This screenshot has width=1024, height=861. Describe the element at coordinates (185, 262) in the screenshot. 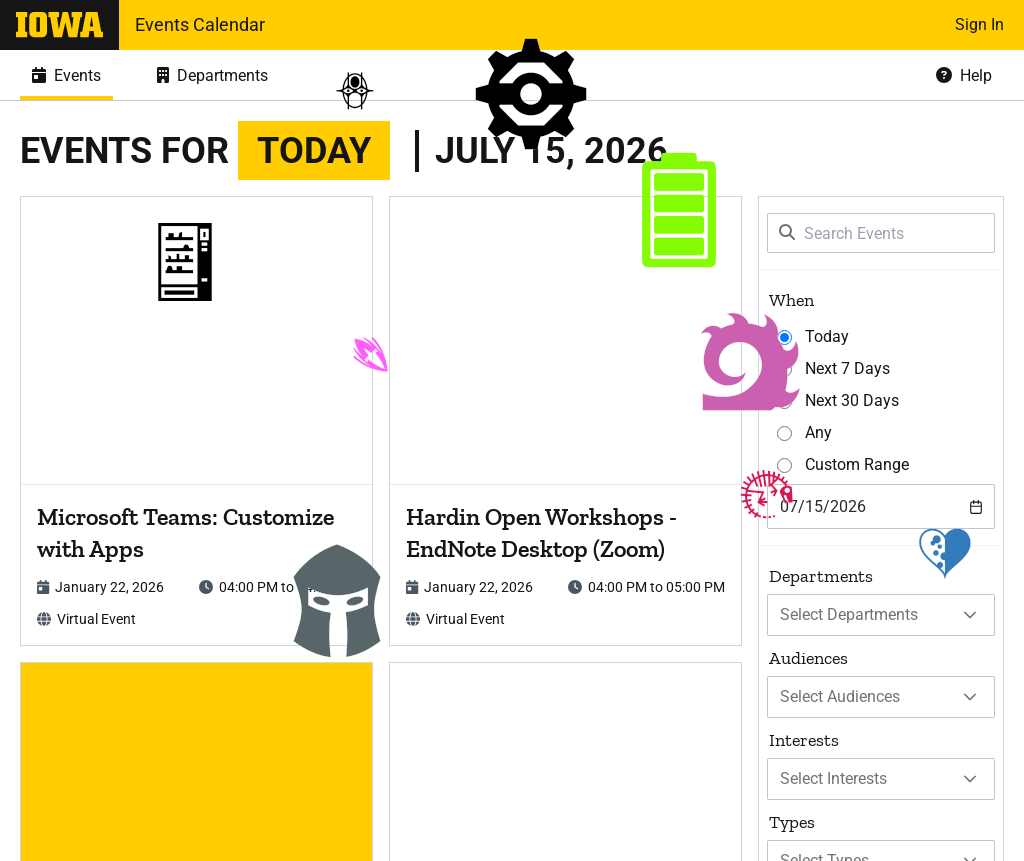

I see `access vending machine or automated purchase options` at that location.